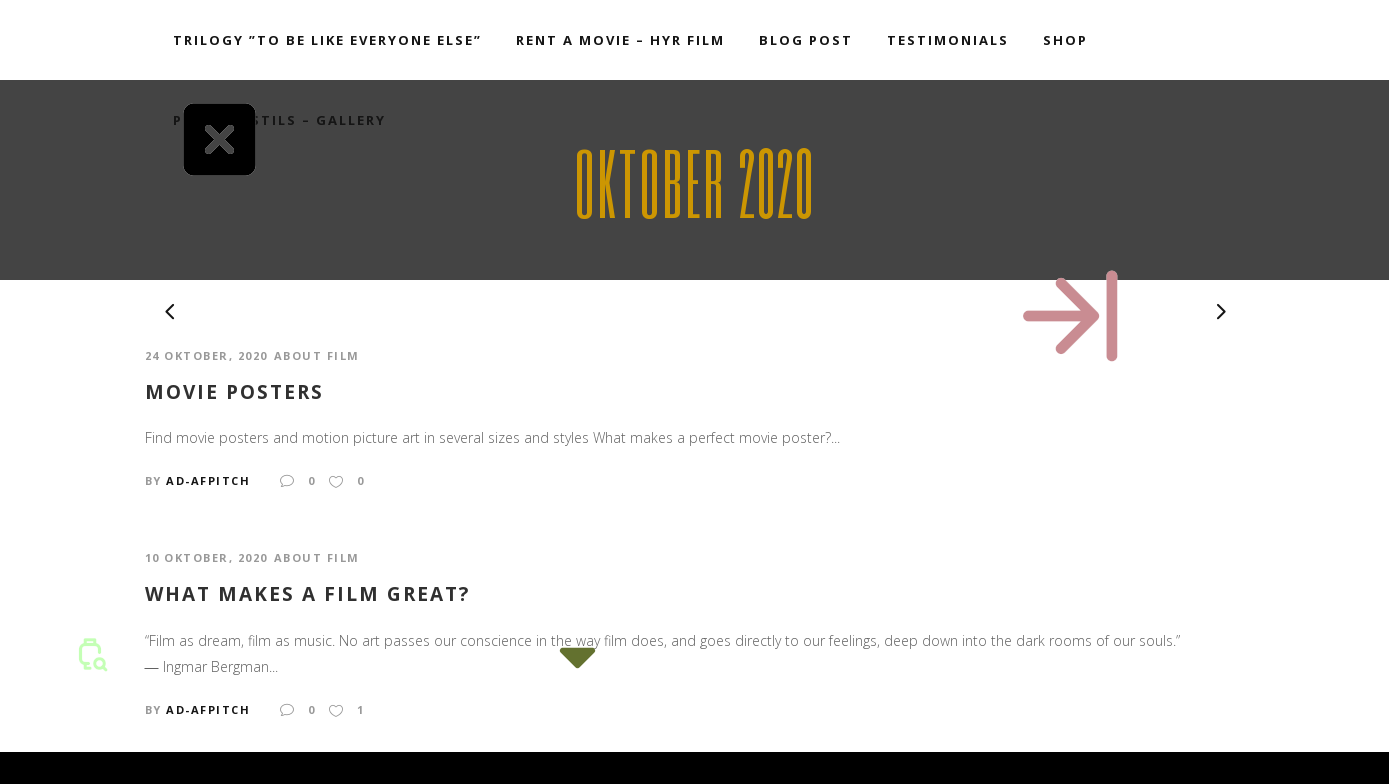 The image size is (1389, 784). Describe the element at coordinates (219, 139) in the screenshot. I see `close or dismiss a dialog` at that location.